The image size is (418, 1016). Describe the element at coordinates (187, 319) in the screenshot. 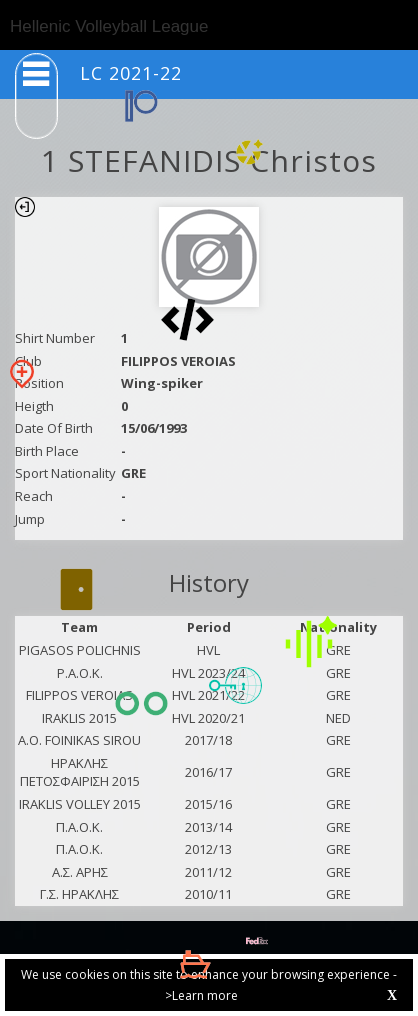

I see `devbox logo - a development environment tool` at that location.